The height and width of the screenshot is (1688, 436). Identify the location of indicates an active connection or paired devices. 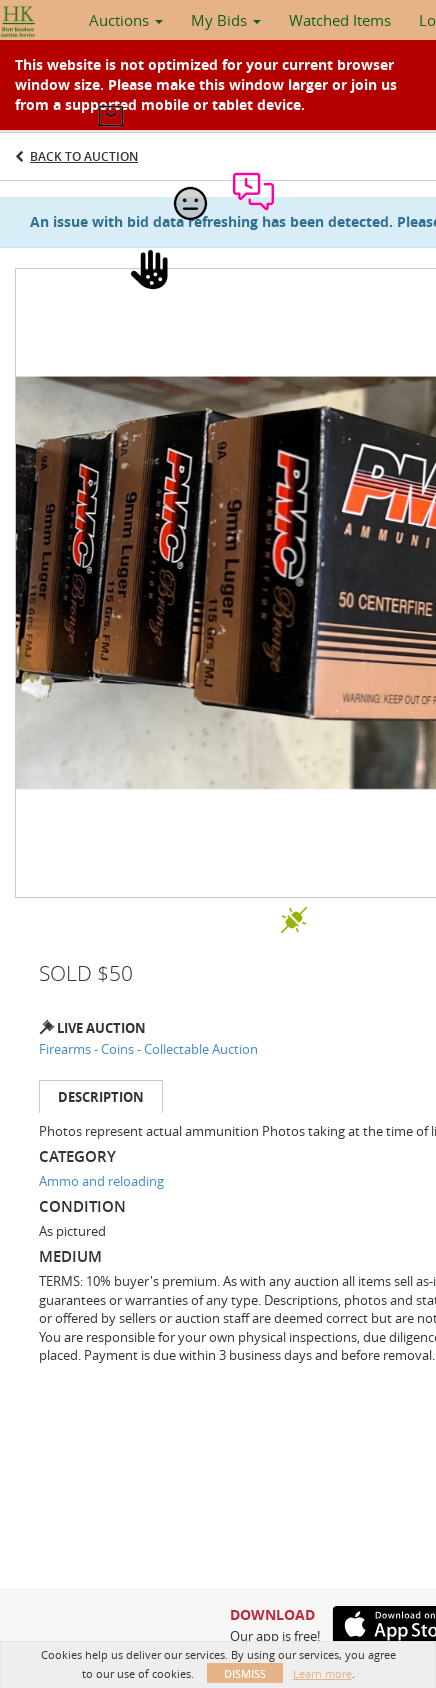
(294, 920).